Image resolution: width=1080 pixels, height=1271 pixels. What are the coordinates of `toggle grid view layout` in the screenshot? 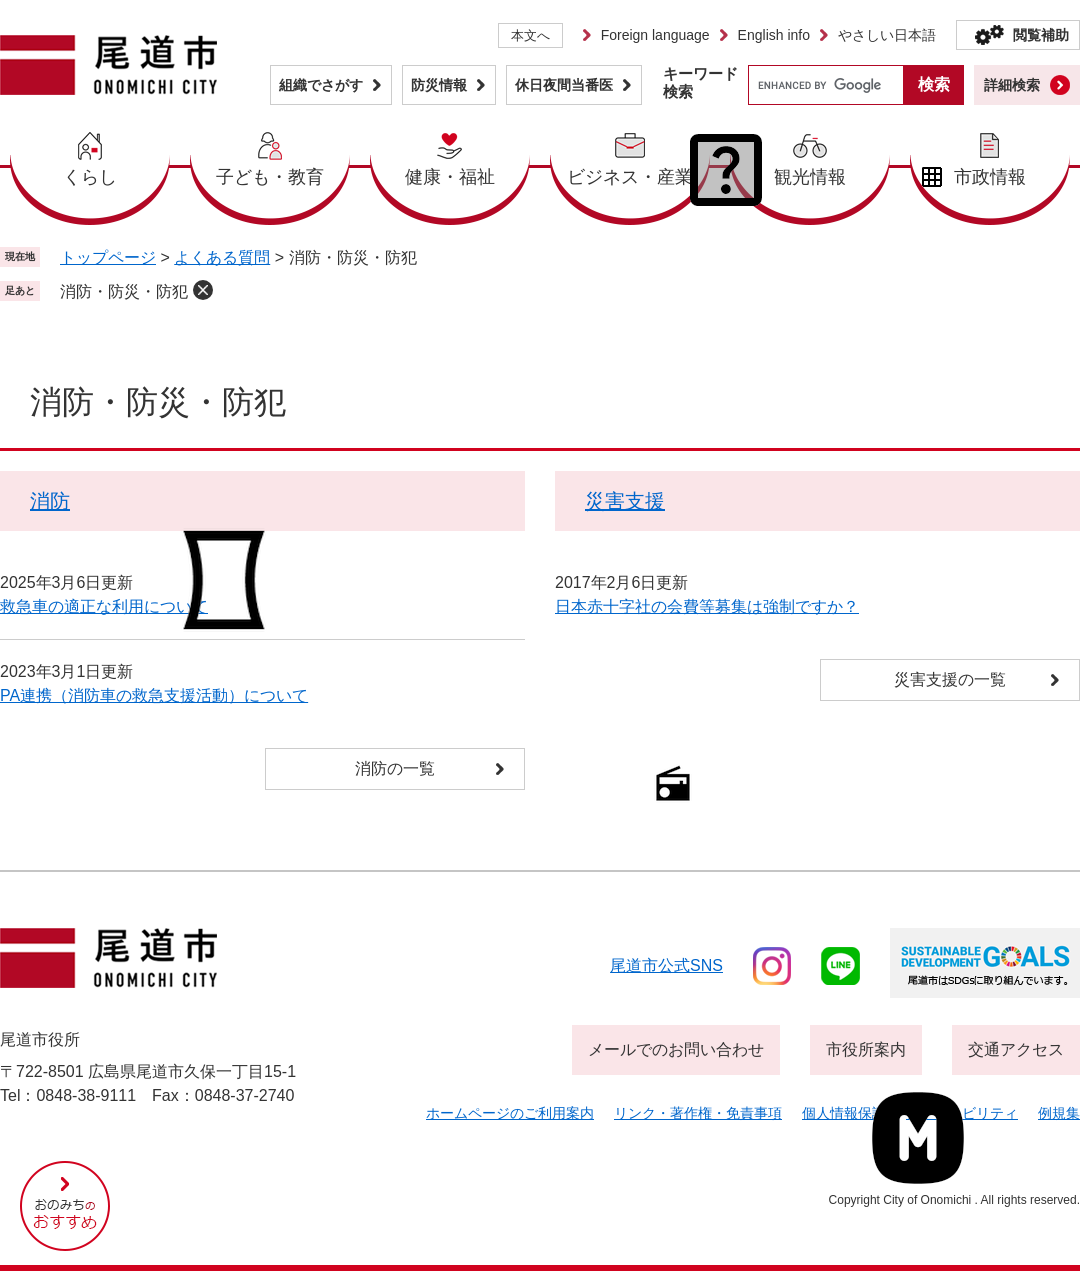 It's located at (932, 177).